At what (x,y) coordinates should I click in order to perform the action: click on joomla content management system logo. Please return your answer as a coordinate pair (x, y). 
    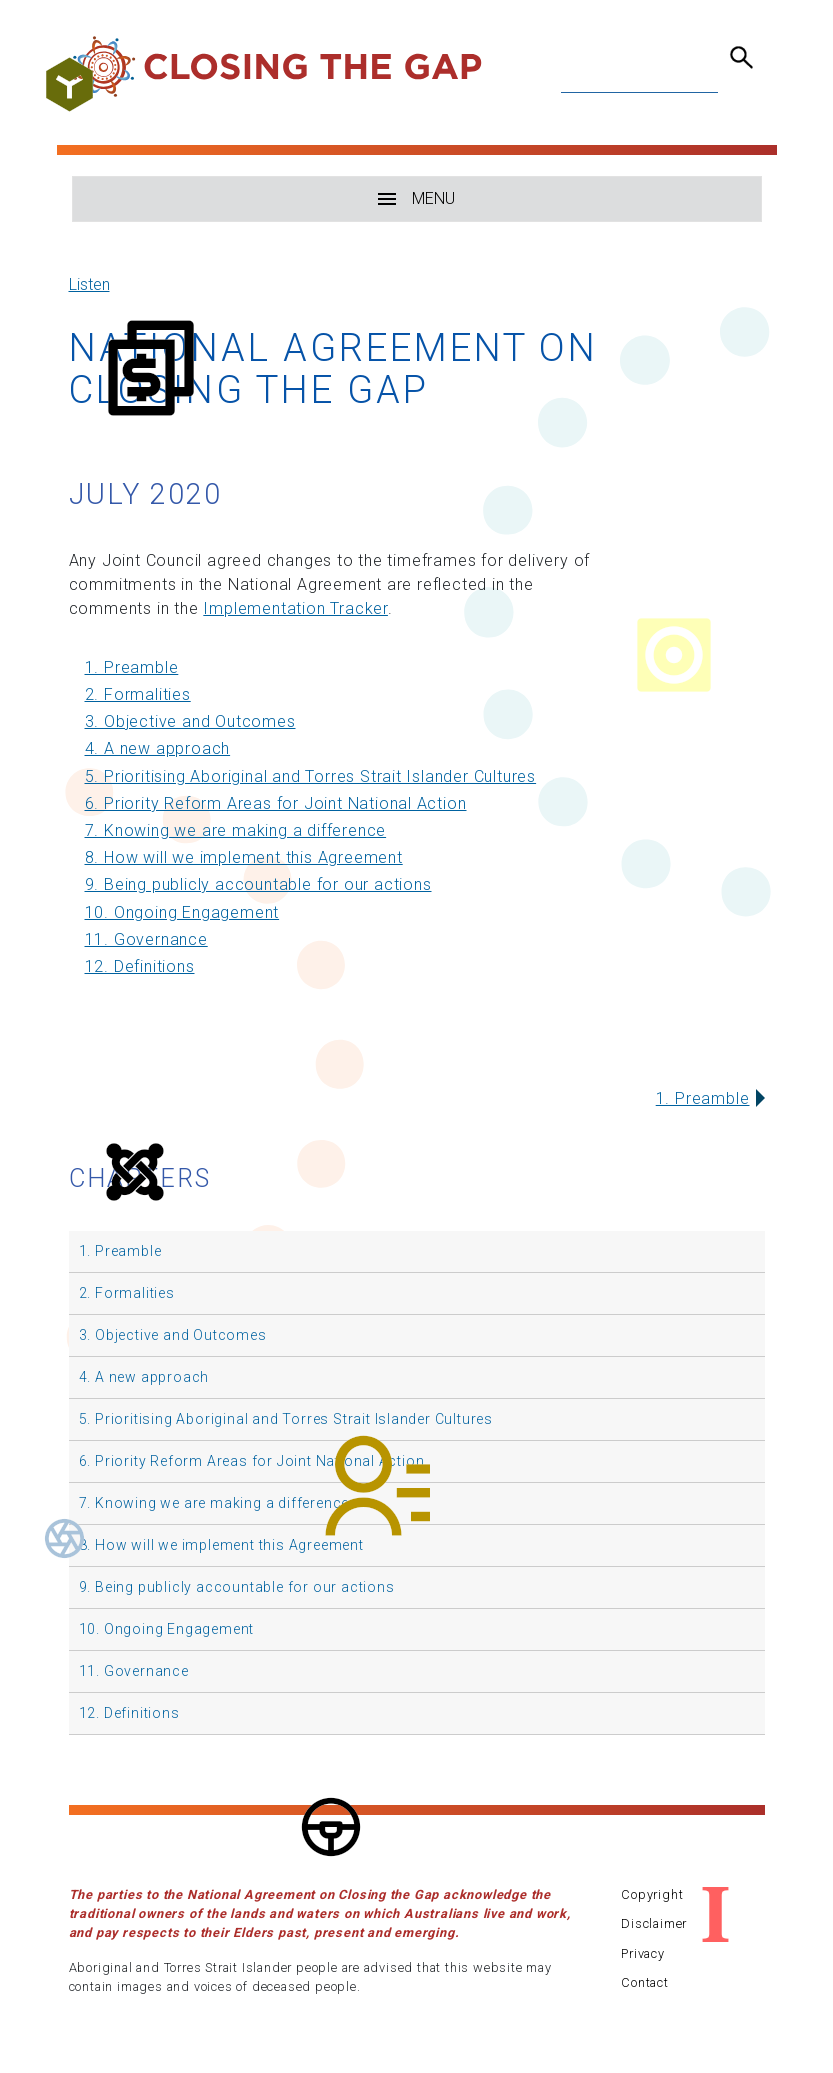
    Looking at the image, I should click on (135, 1172).